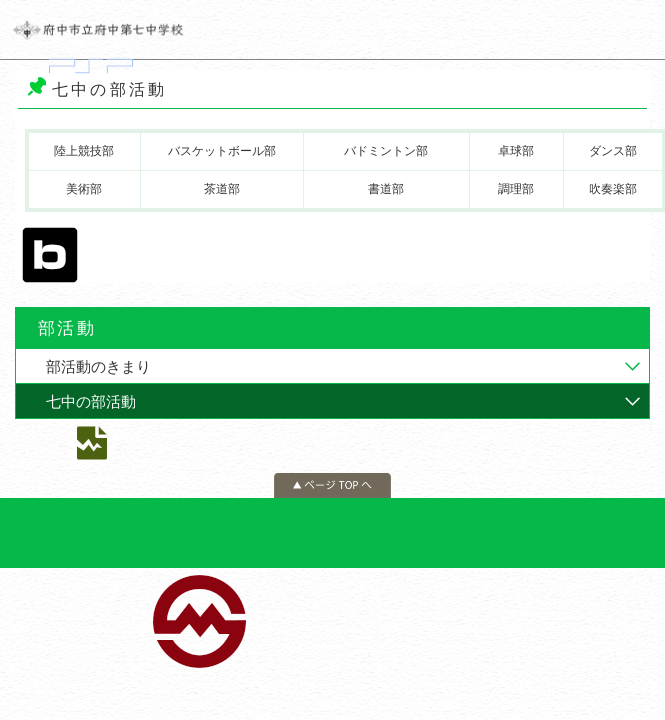 The image size is (665, 720). I want to click on playstation portable (PSP) brand logo, so click(91, 66).